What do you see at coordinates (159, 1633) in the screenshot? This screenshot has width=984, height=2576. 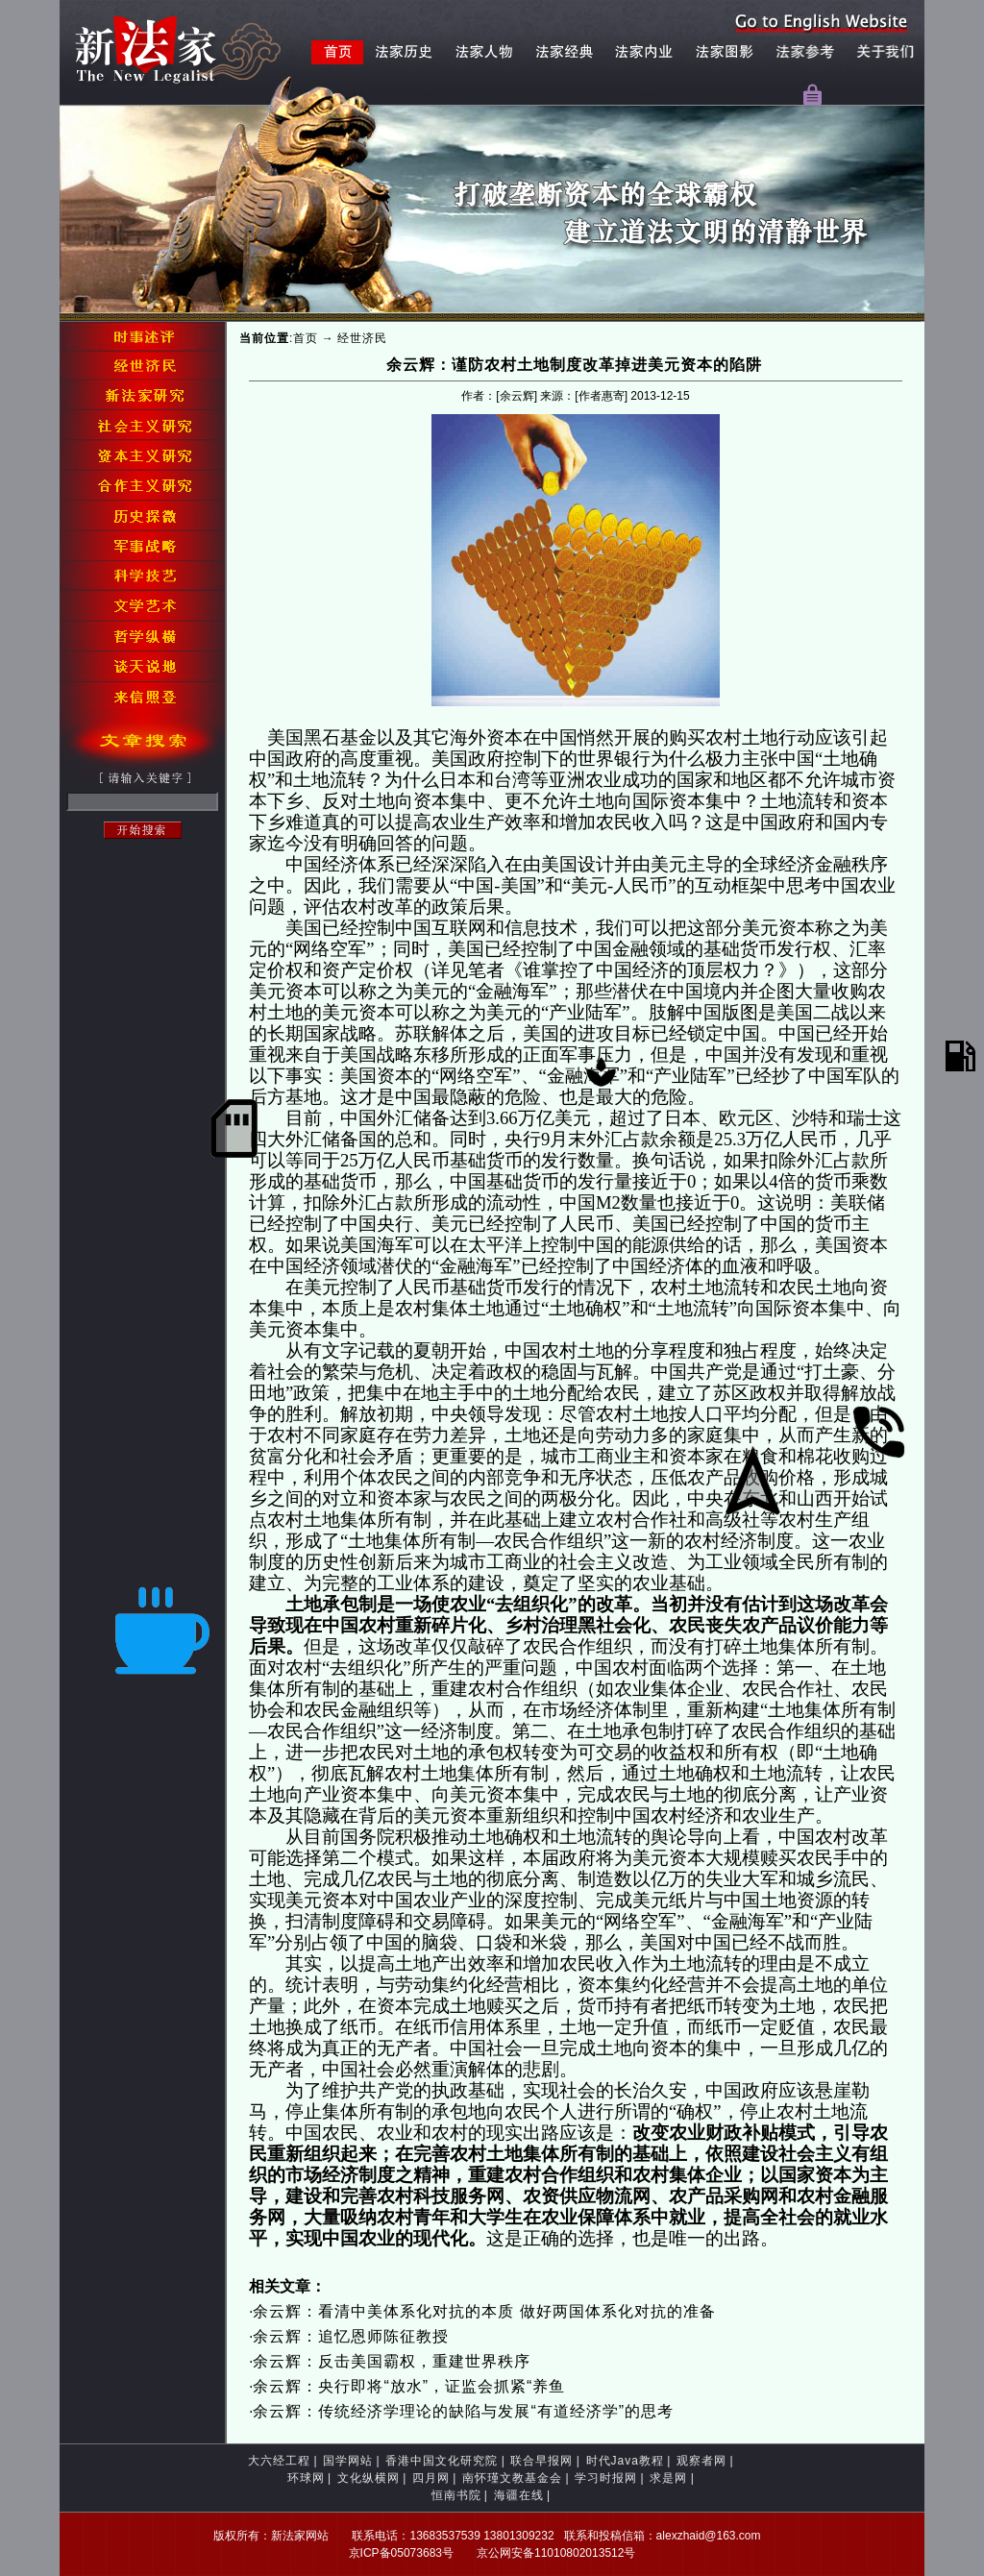 I see `find nearby coffee shops or cafés` at bounding box center [159, 1633].